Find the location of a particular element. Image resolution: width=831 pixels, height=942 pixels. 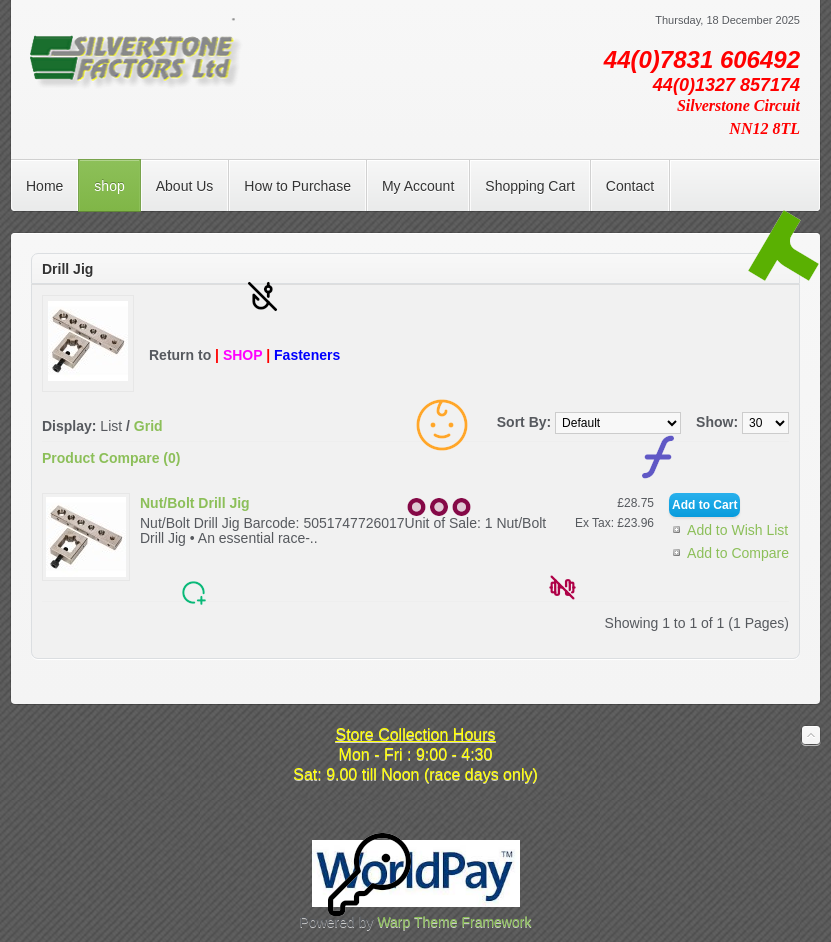

add a new item or entry is located at coordinates (193, 592).